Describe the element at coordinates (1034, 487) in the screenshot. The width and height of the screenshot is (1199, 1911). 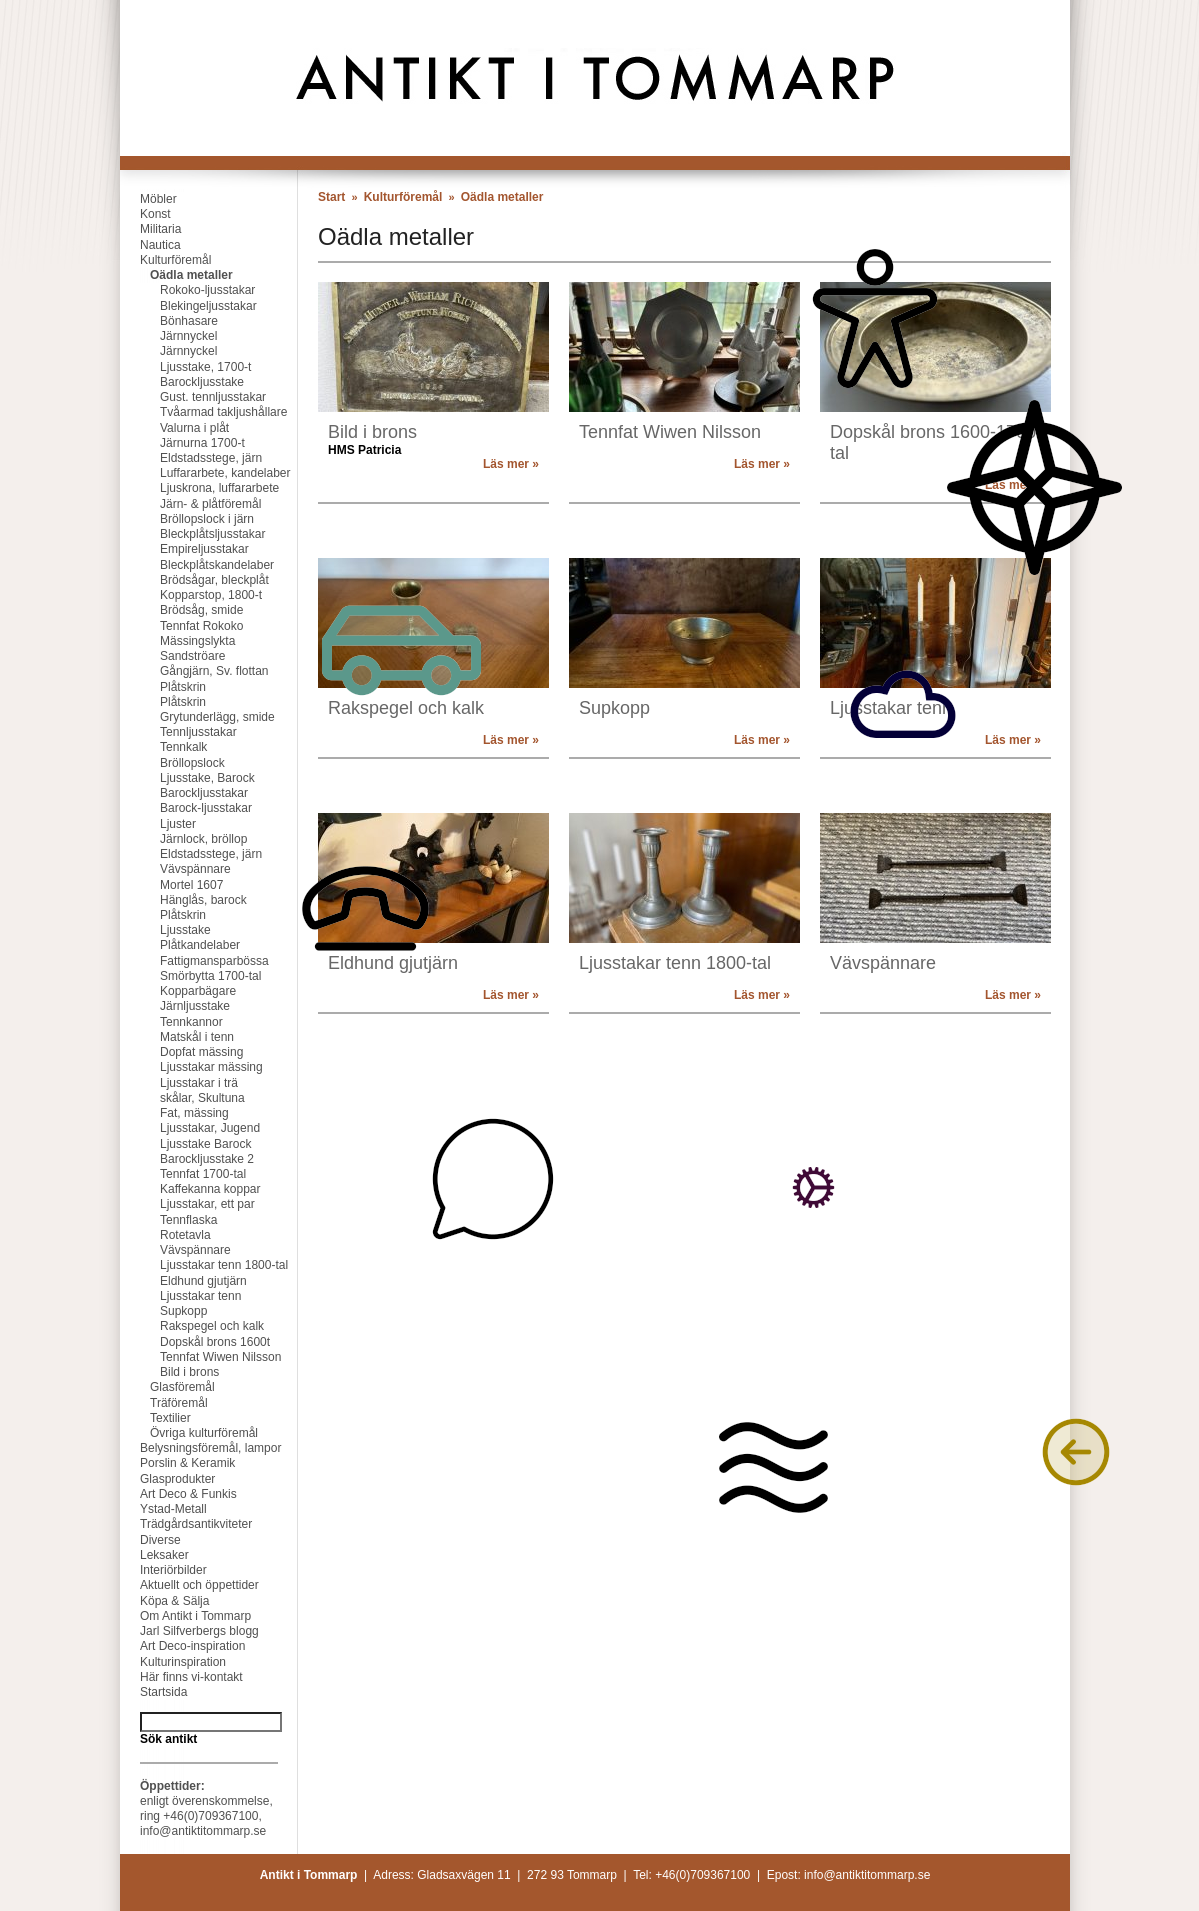
I see `access navigation or directional tools` at that location.